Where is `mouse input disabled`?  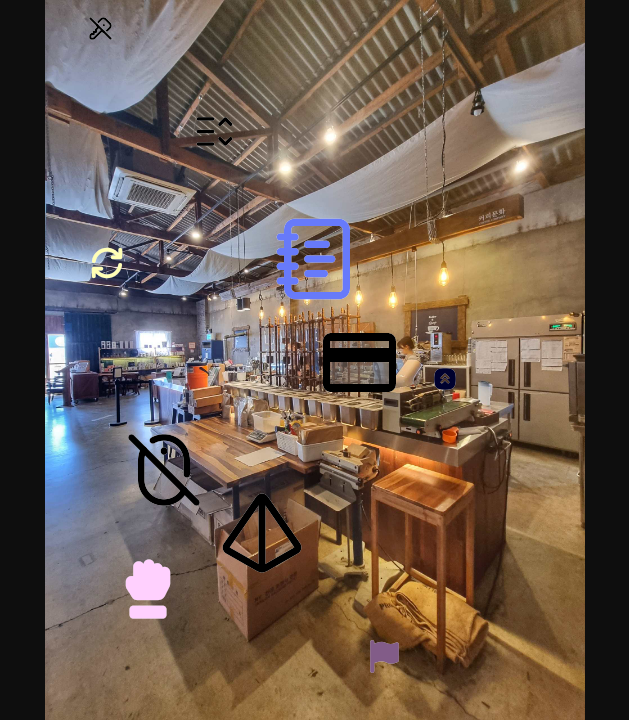
mouse input disabled is located at coordinates (164, 470).